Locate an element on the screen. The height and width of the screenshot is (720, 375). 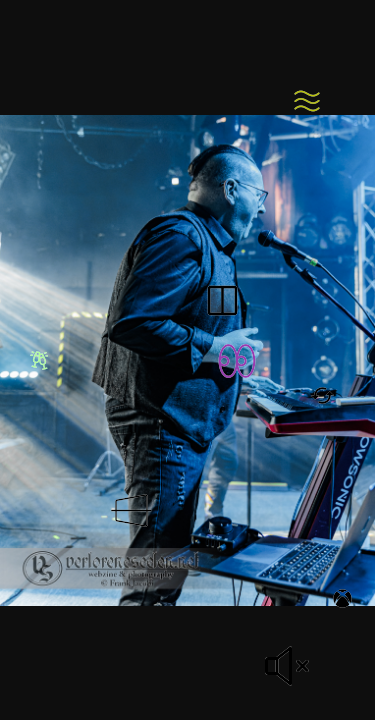
indicates water or aquatic features is located at coordinates (307, 101).